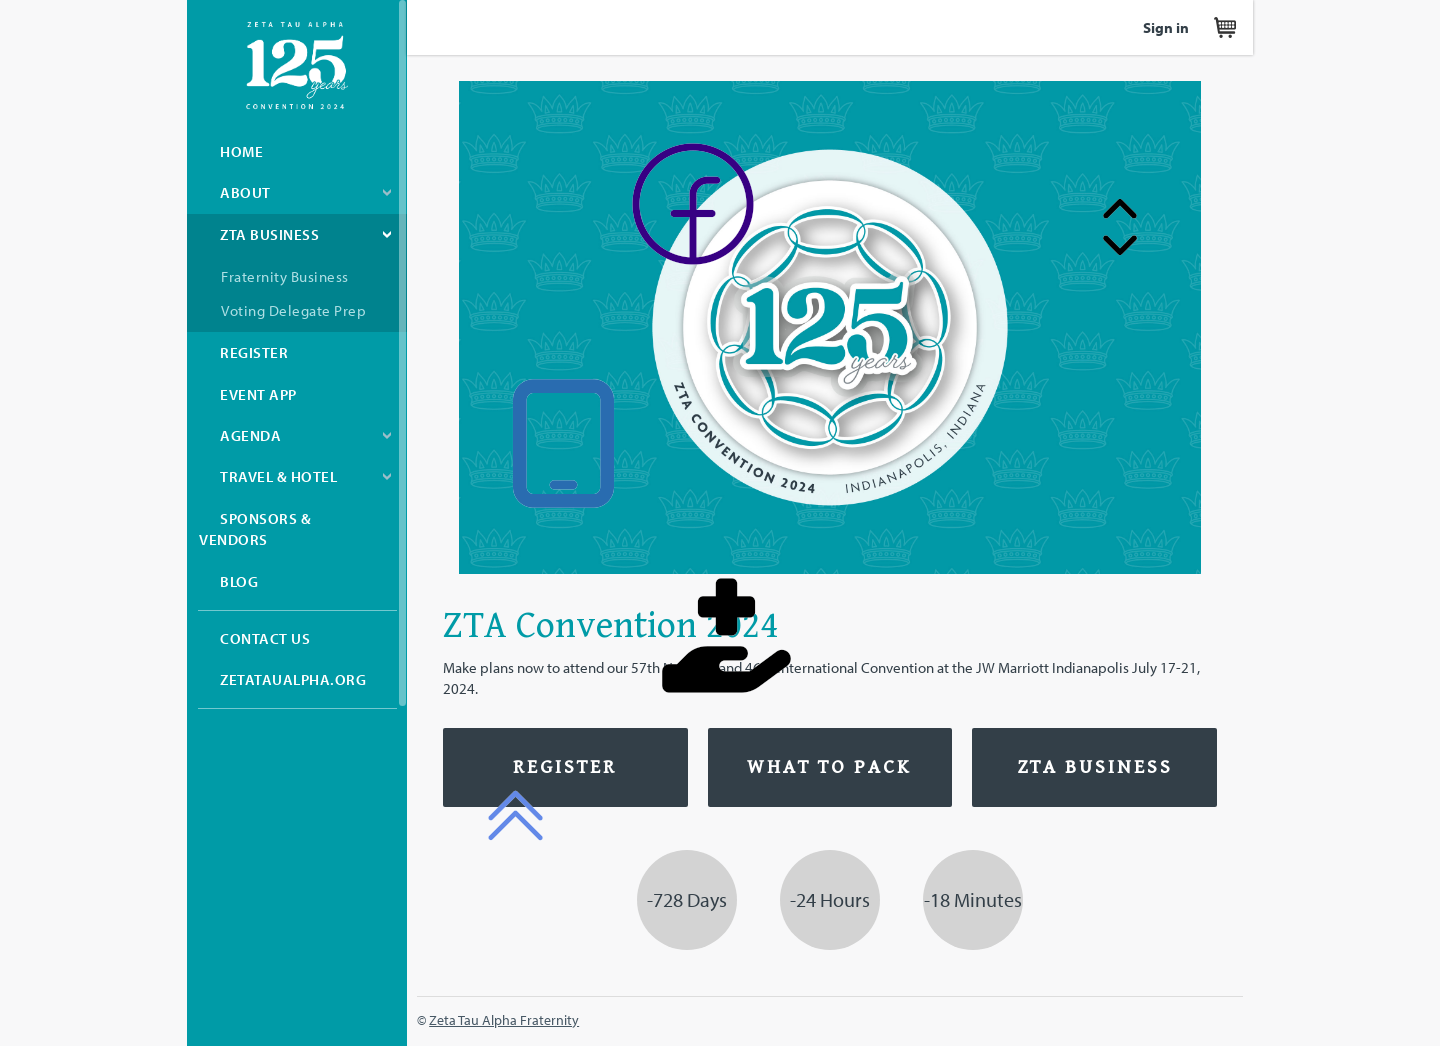 The image size is (1440, 1046). What do you see at coordinates (1120, 227) in the screenshot?
I see `expand or collapse a dropdown menu` at bounding box center [1120, 227].